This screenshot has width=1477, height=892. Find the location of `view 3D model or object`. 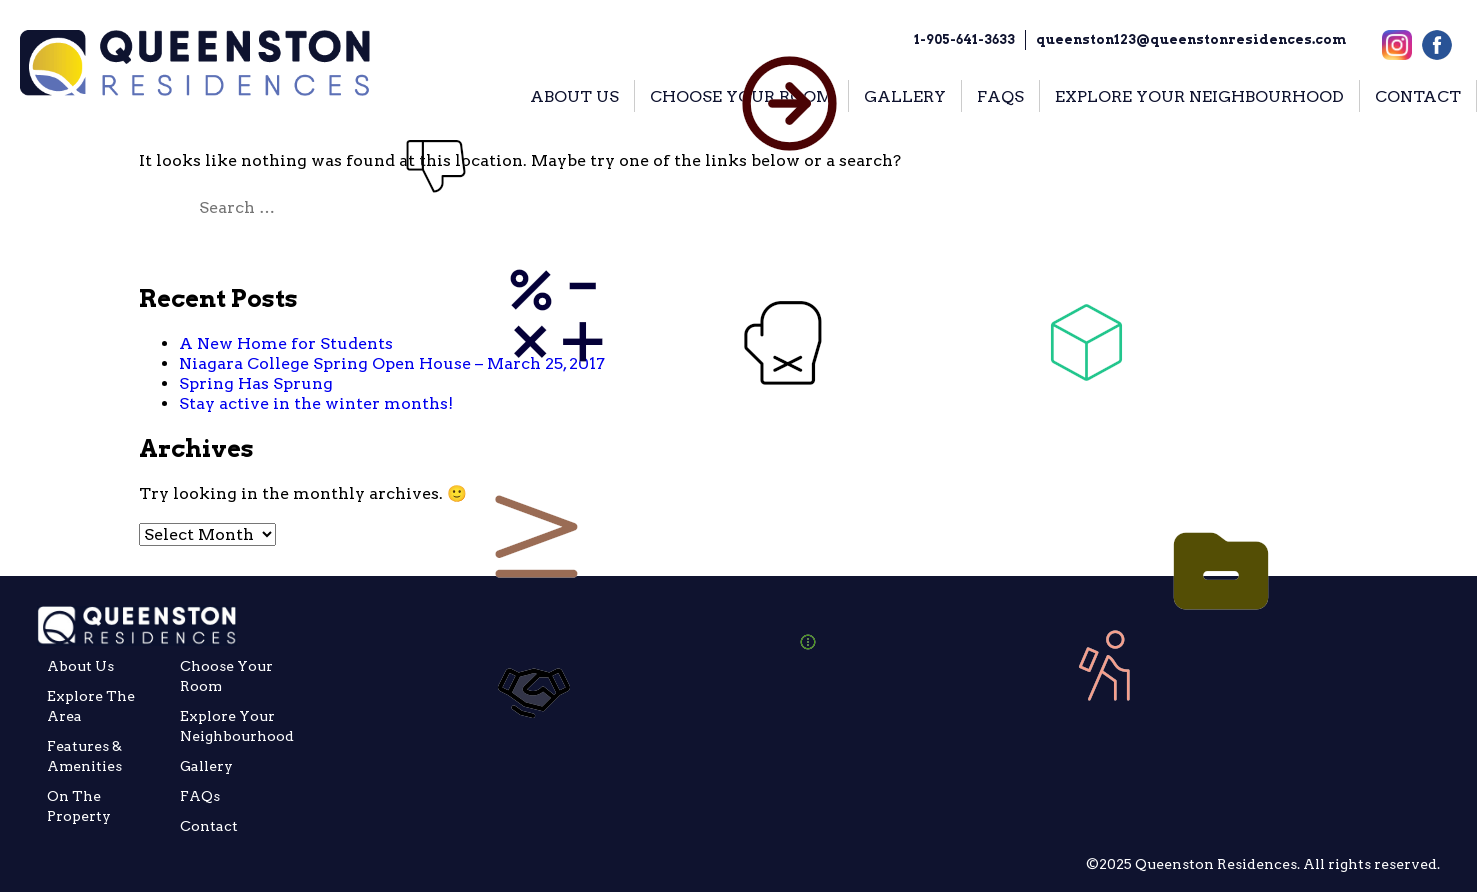

view 3D model or object is located at coordinates (1086, 342).